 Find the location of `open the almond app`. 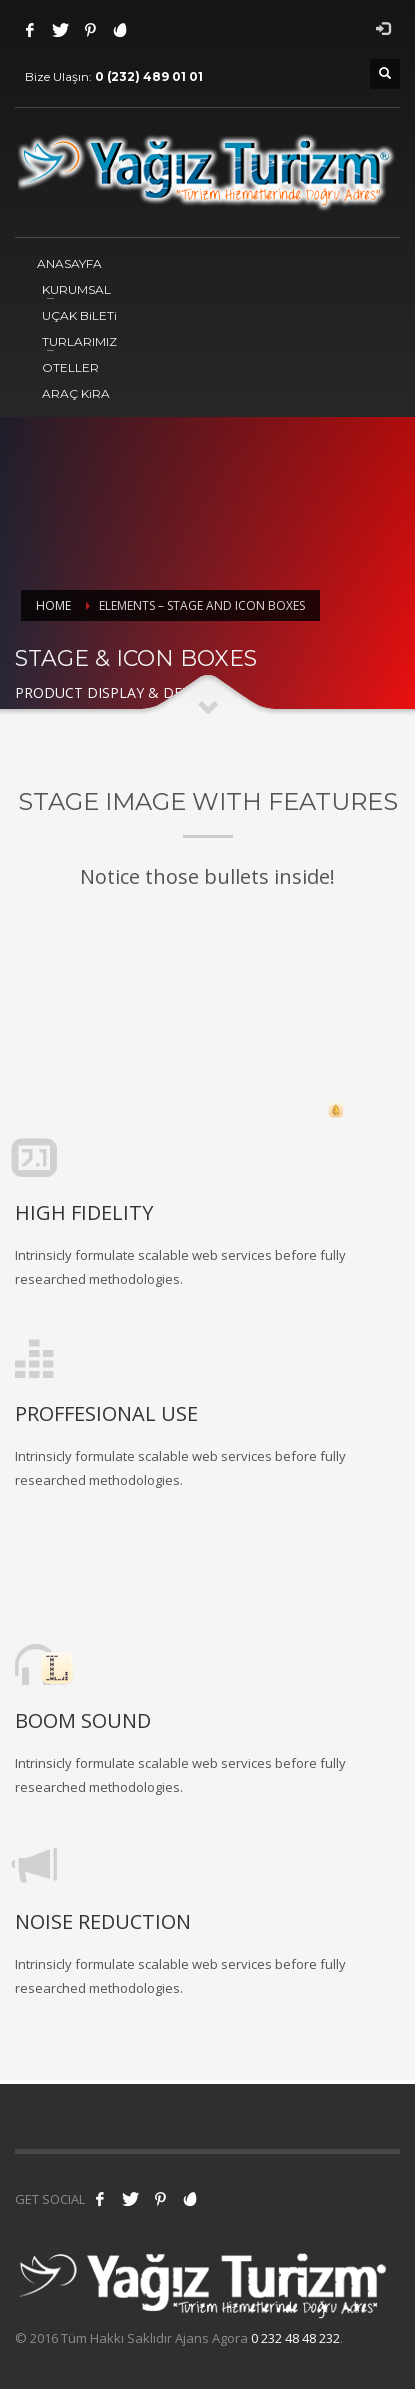

open the almond app is located at coordinates (336, 1110).